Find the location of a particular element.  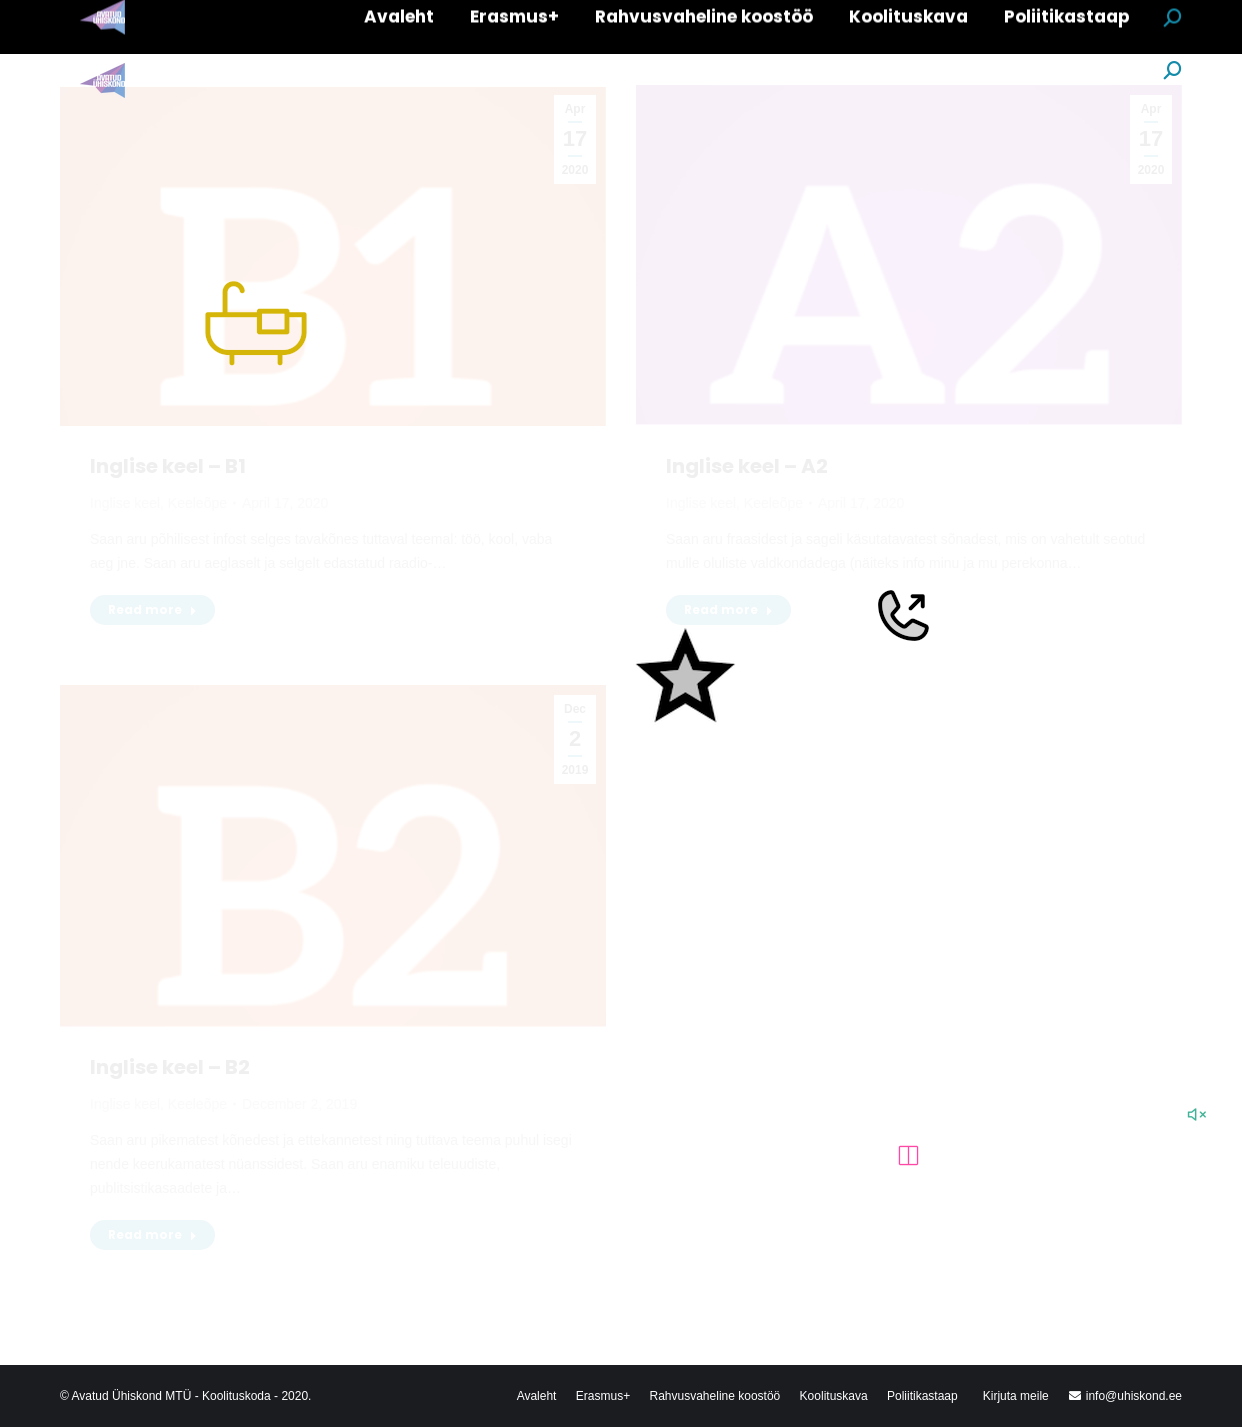

add to favorites is located at coordinates (685, 677).